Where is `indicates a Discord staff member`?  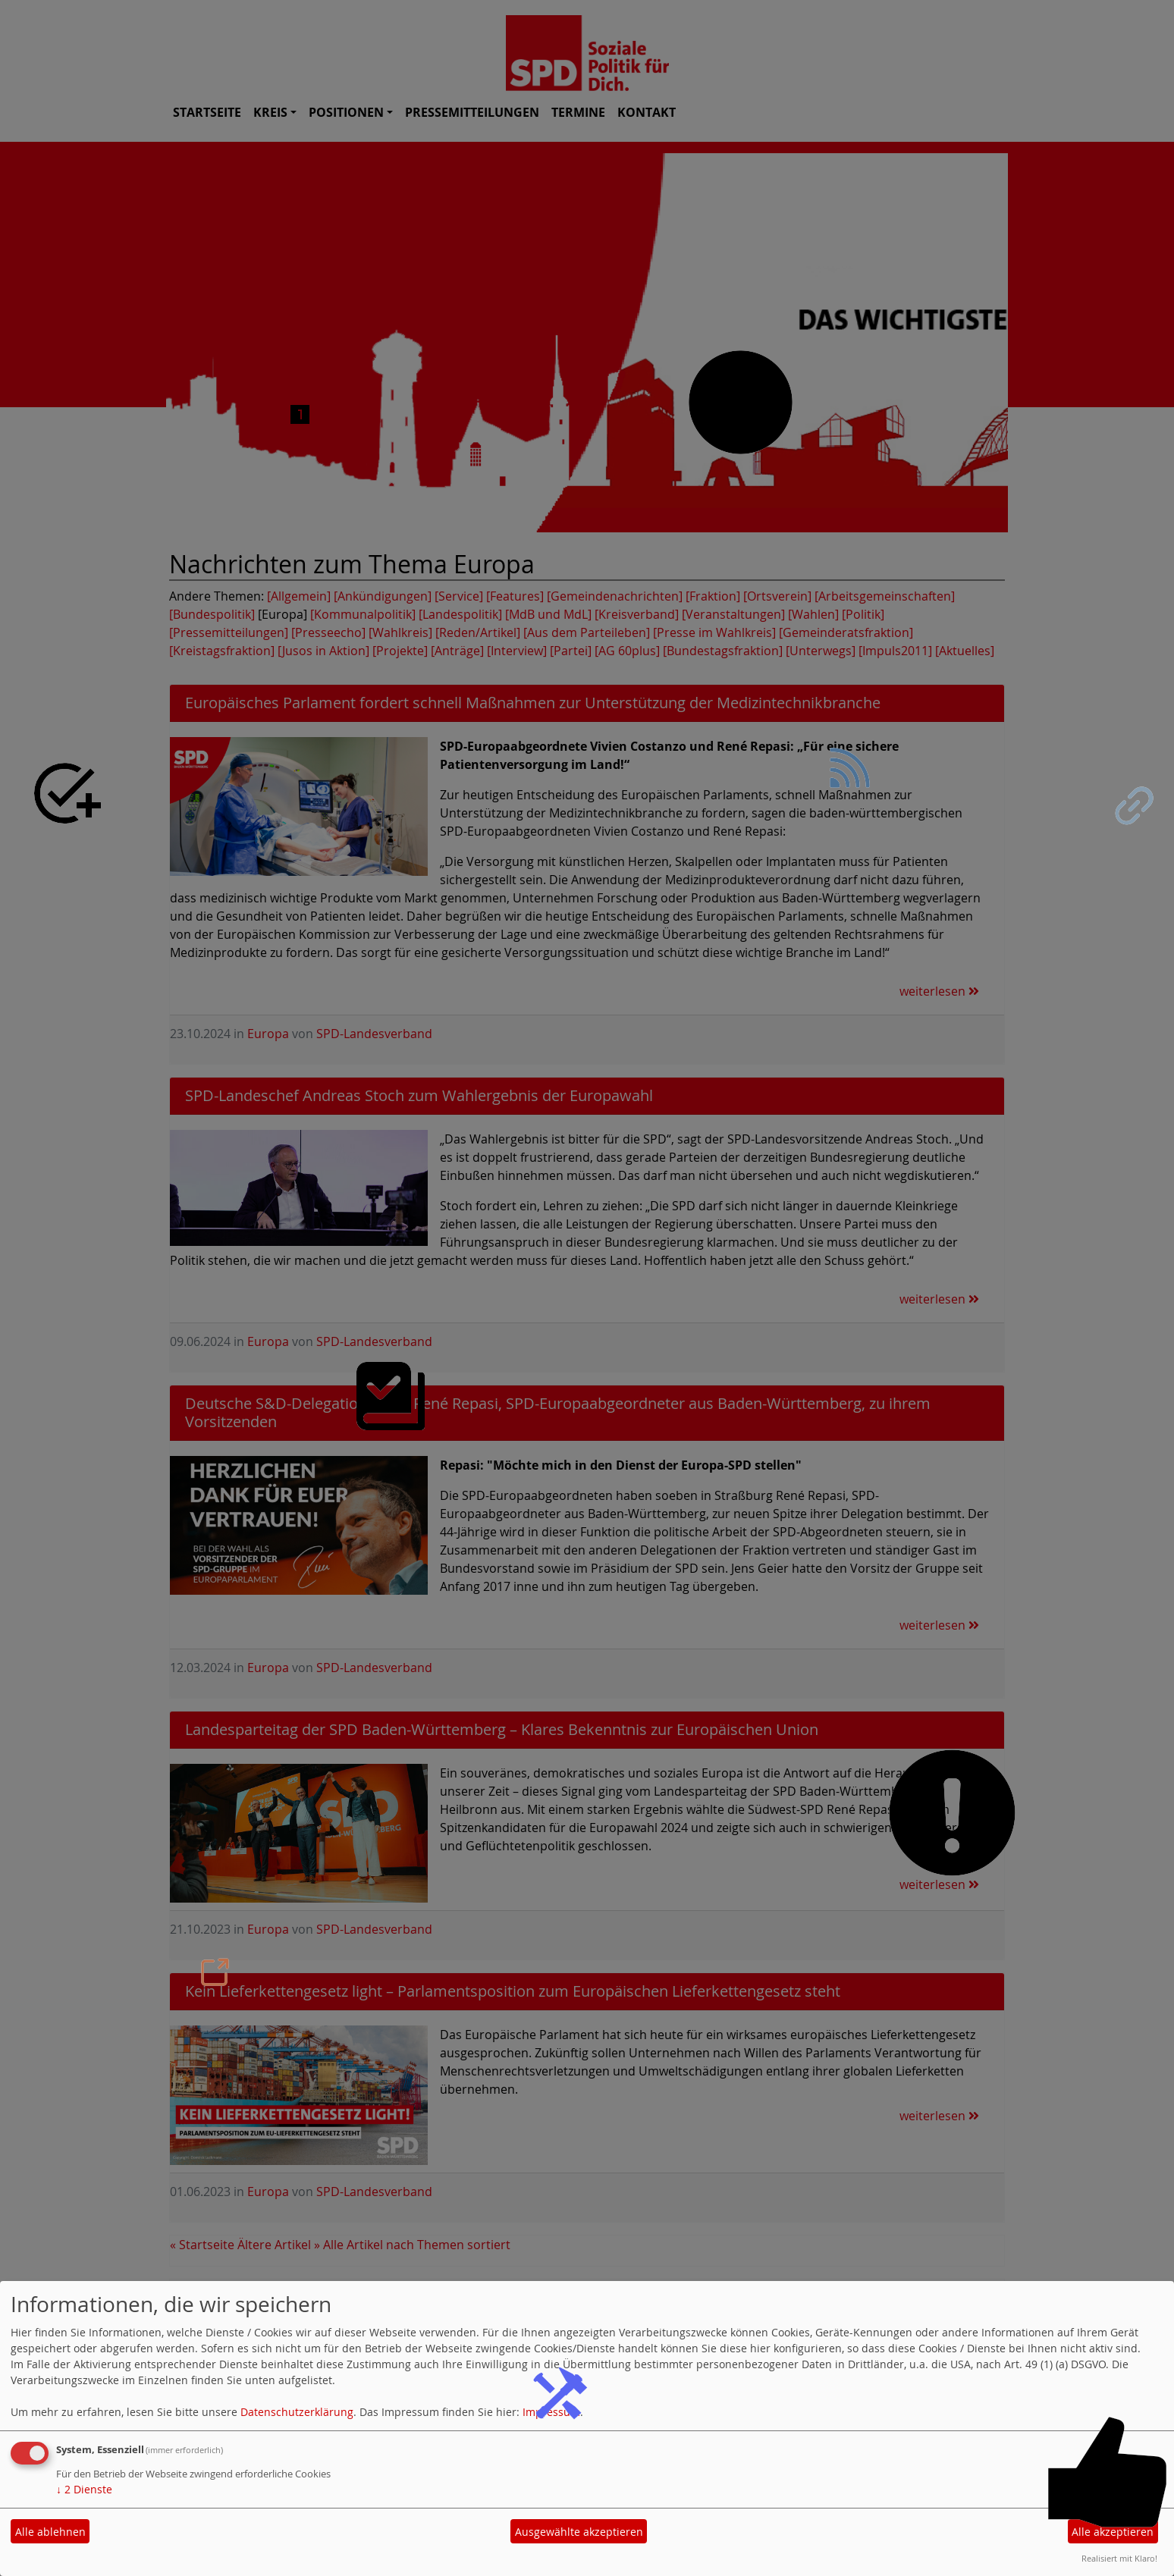
indicates a Discord staff member is located at coordinates (560, 2393).